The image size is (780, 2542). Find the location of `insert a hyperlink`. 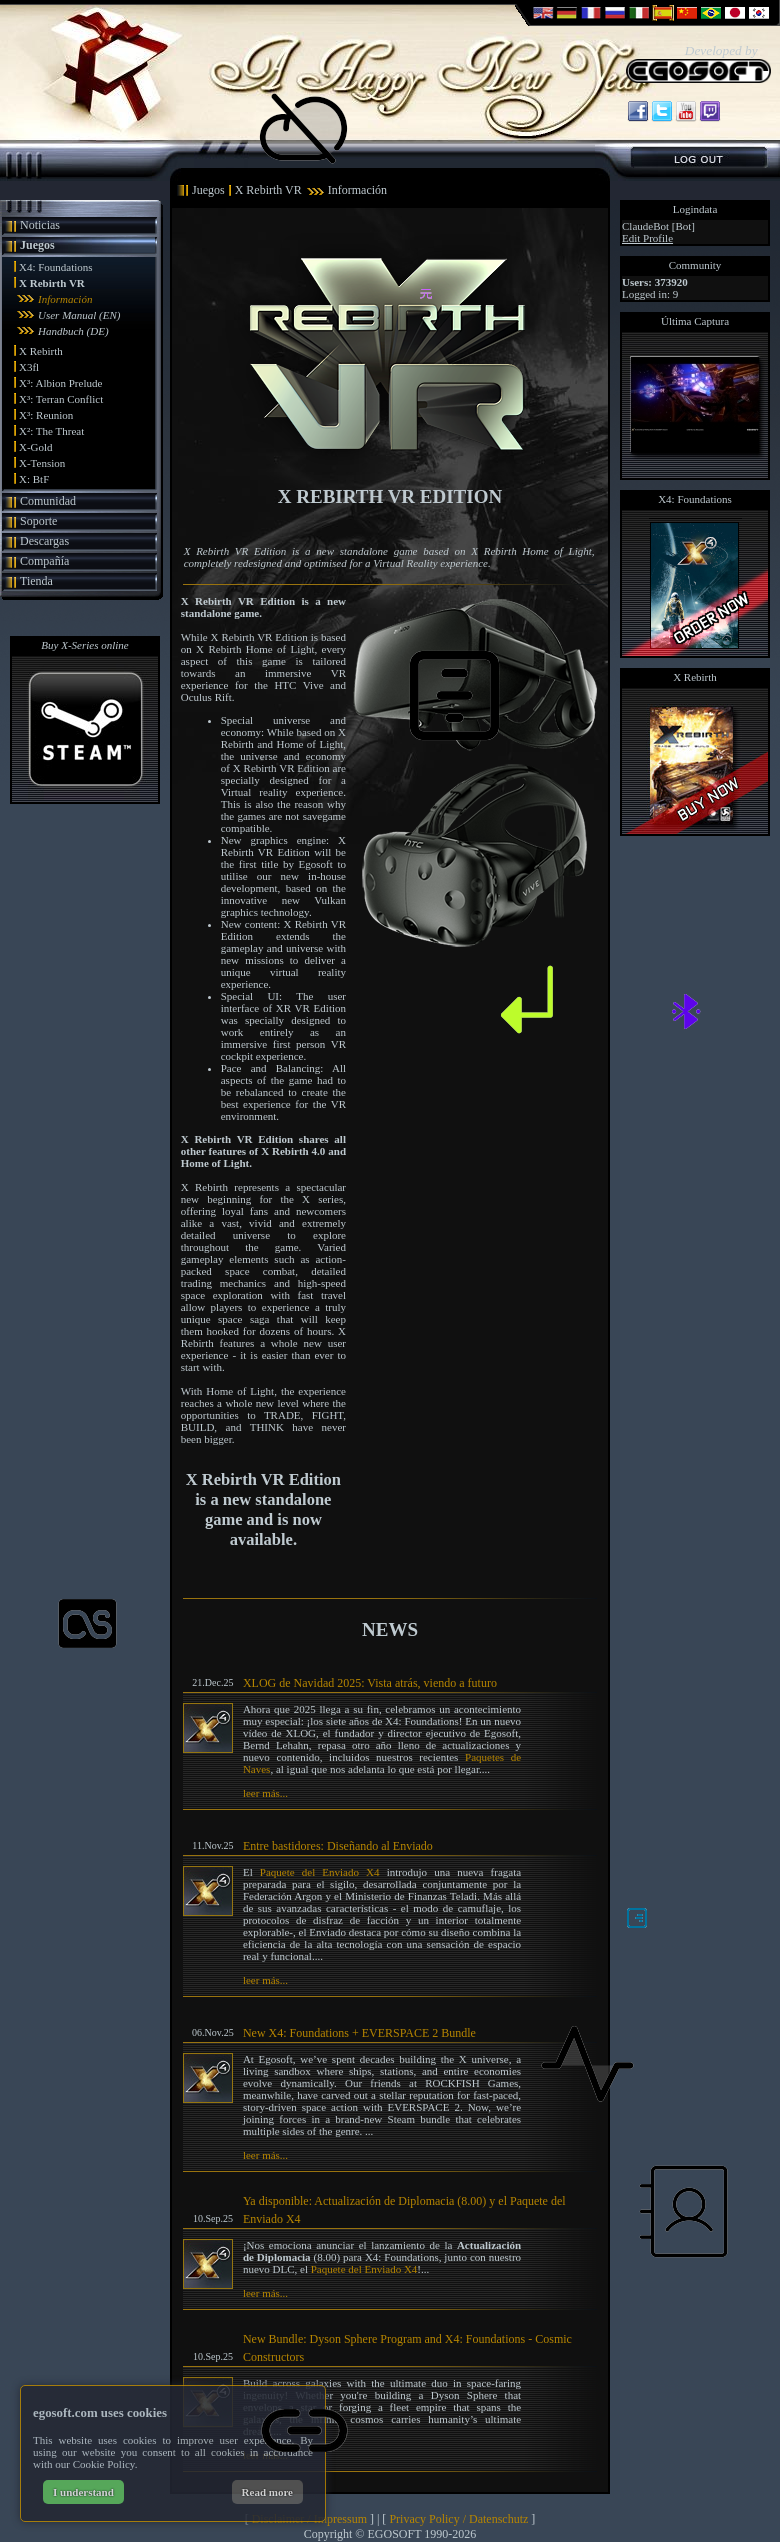

insert a hyperlink is located at coordinates (304, 2430).